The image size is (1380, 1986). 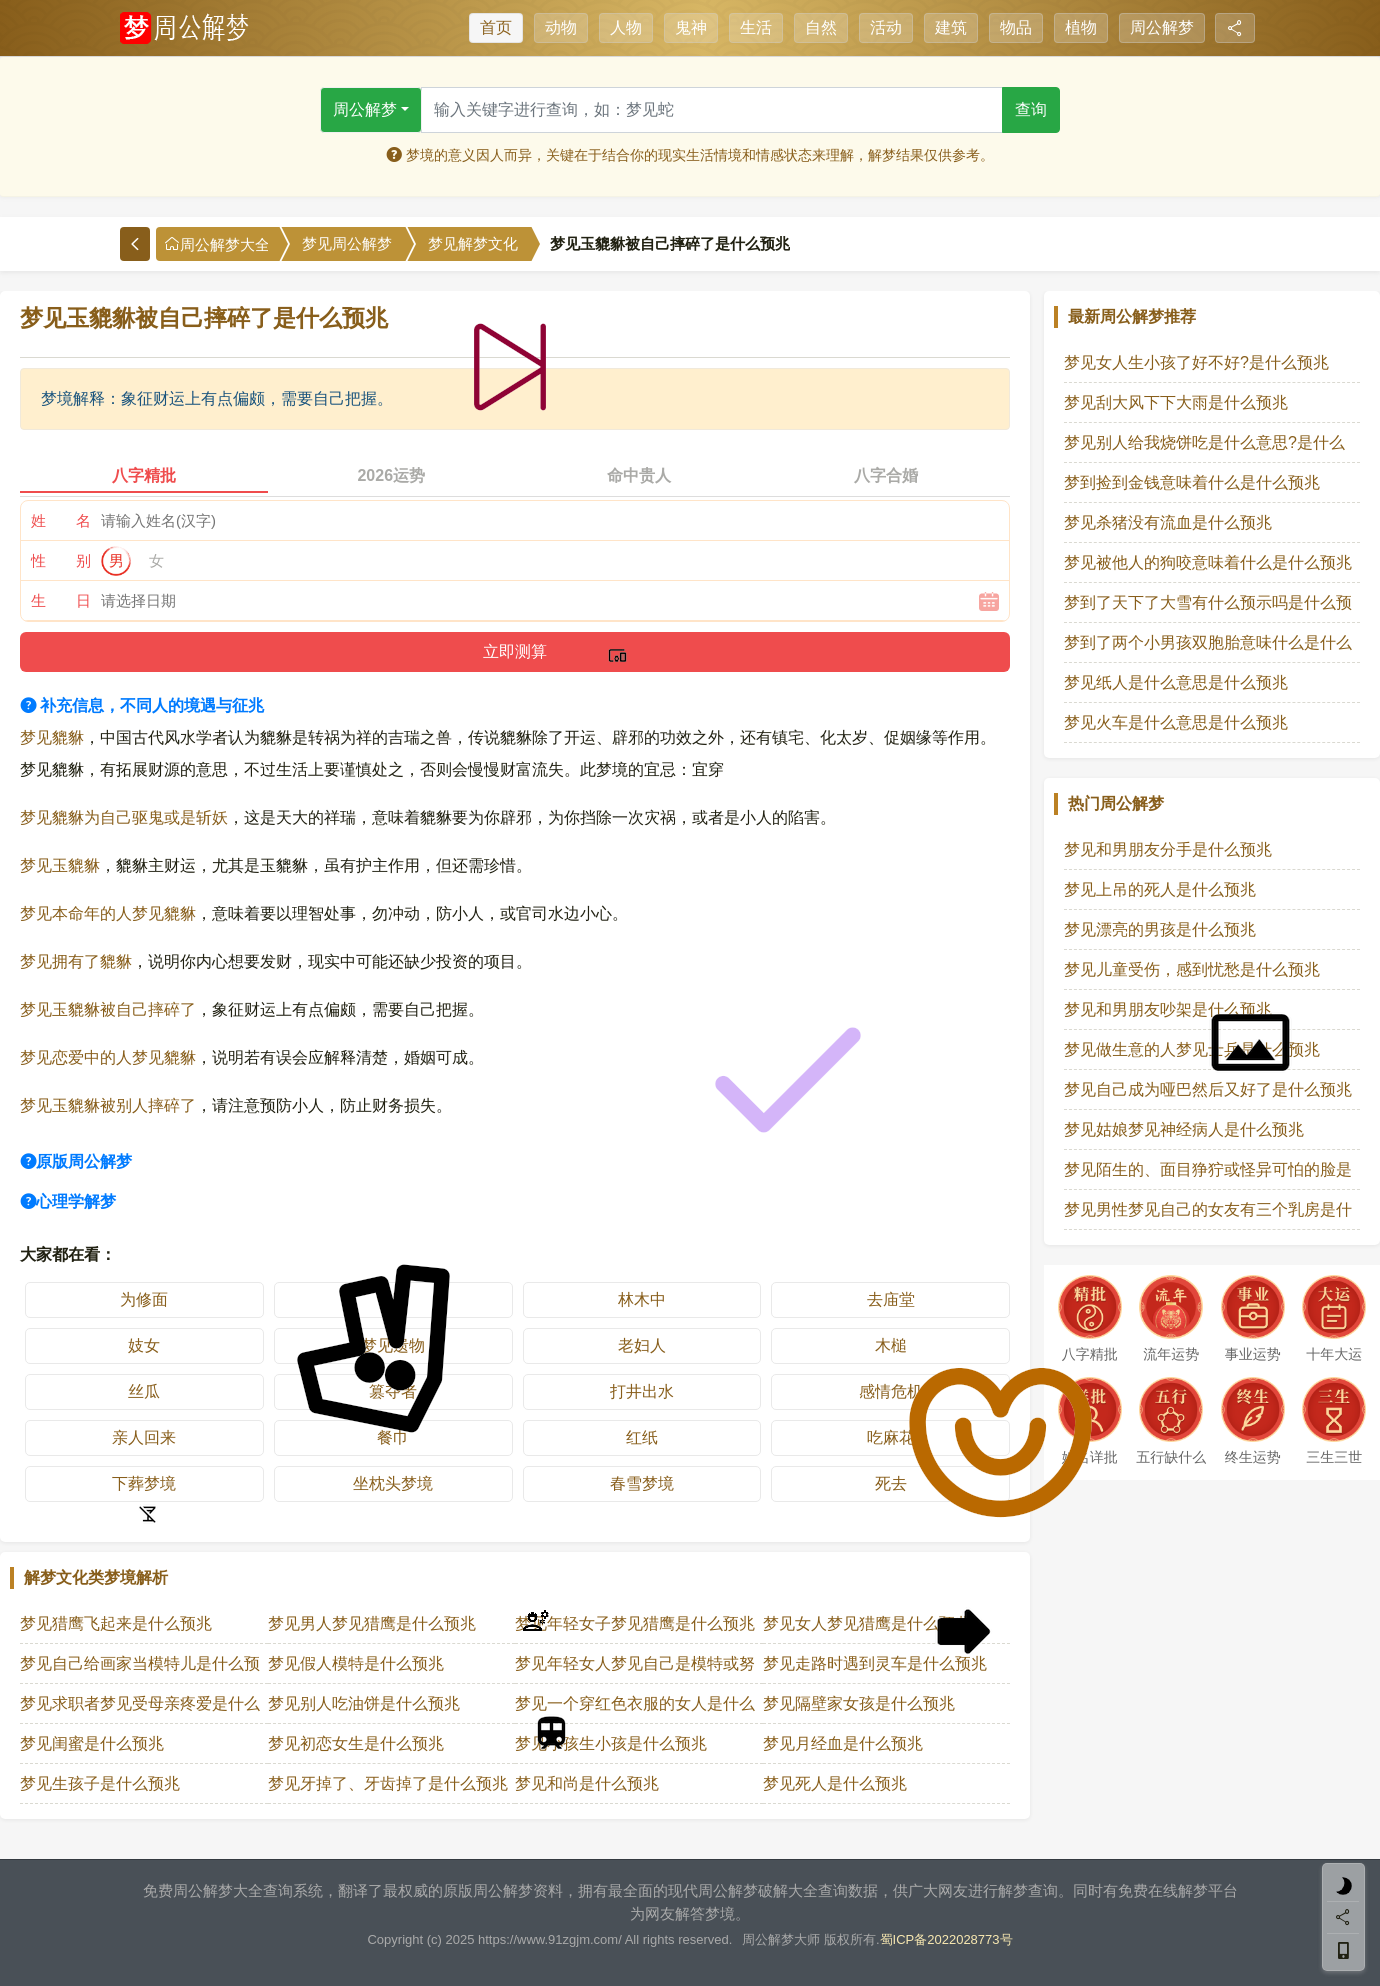 What do you see at coordinates (536, 1621) in the screenshot?
I see `access engineering or technical settings` at bounding box center [536, 1621].